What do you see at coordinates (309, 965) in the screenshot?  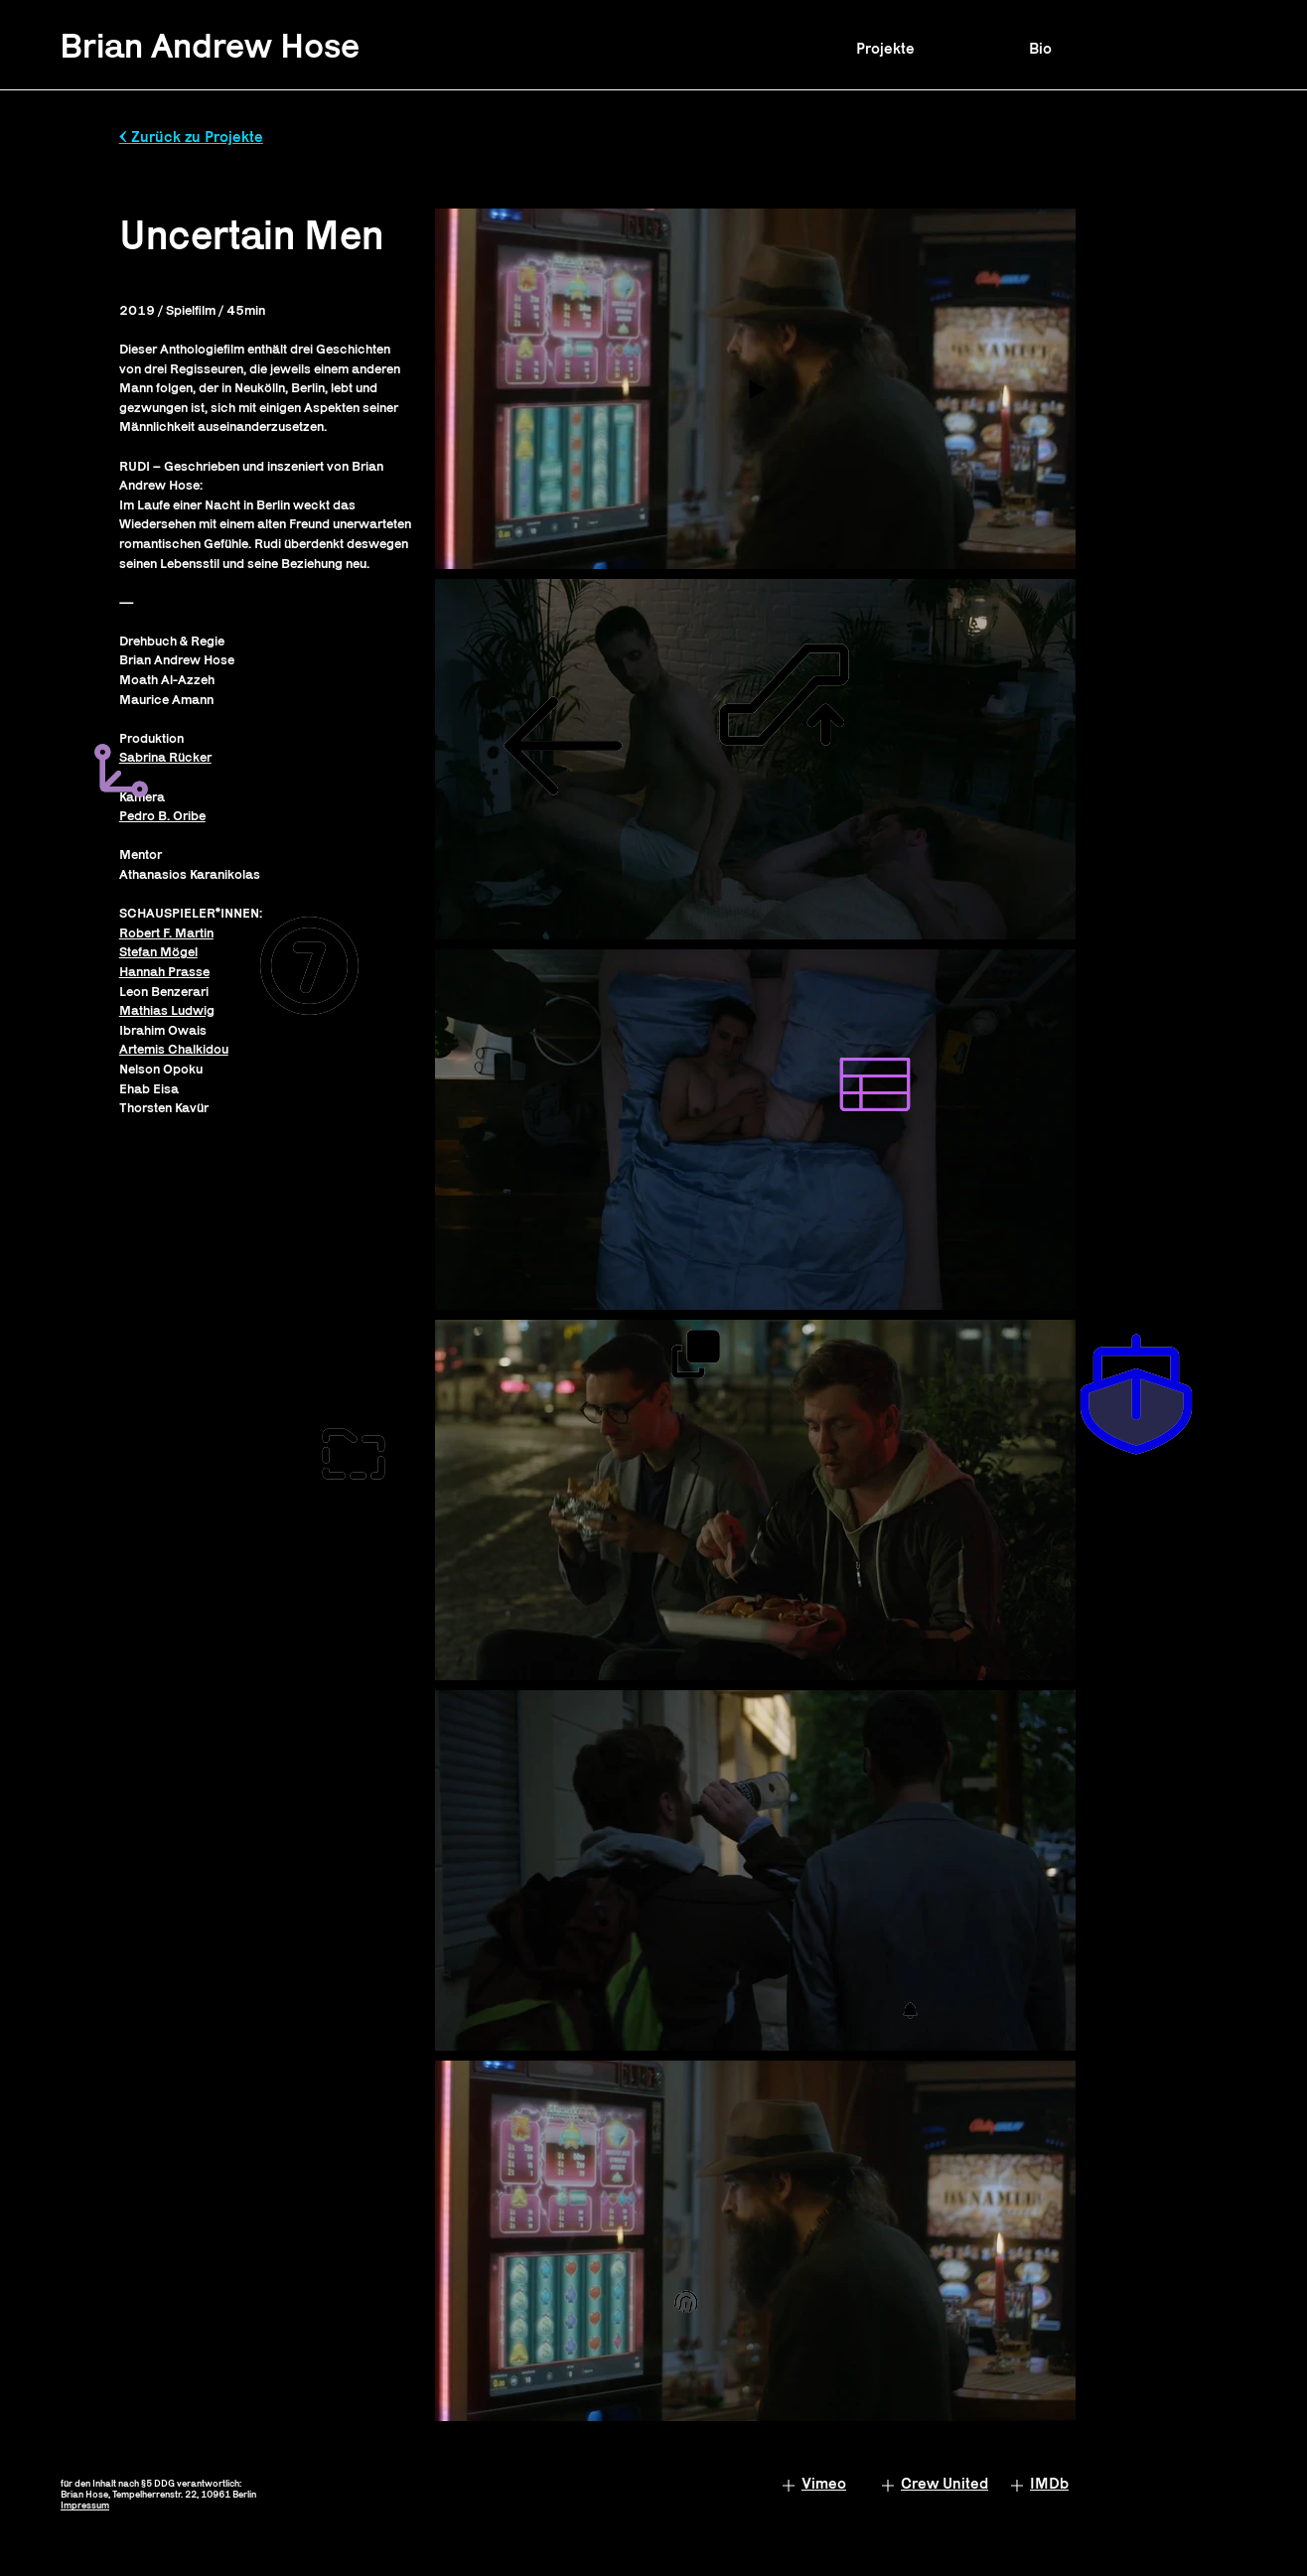 I see `indicates step 7 in a numbered sequence` at bounding box center [309, 965].